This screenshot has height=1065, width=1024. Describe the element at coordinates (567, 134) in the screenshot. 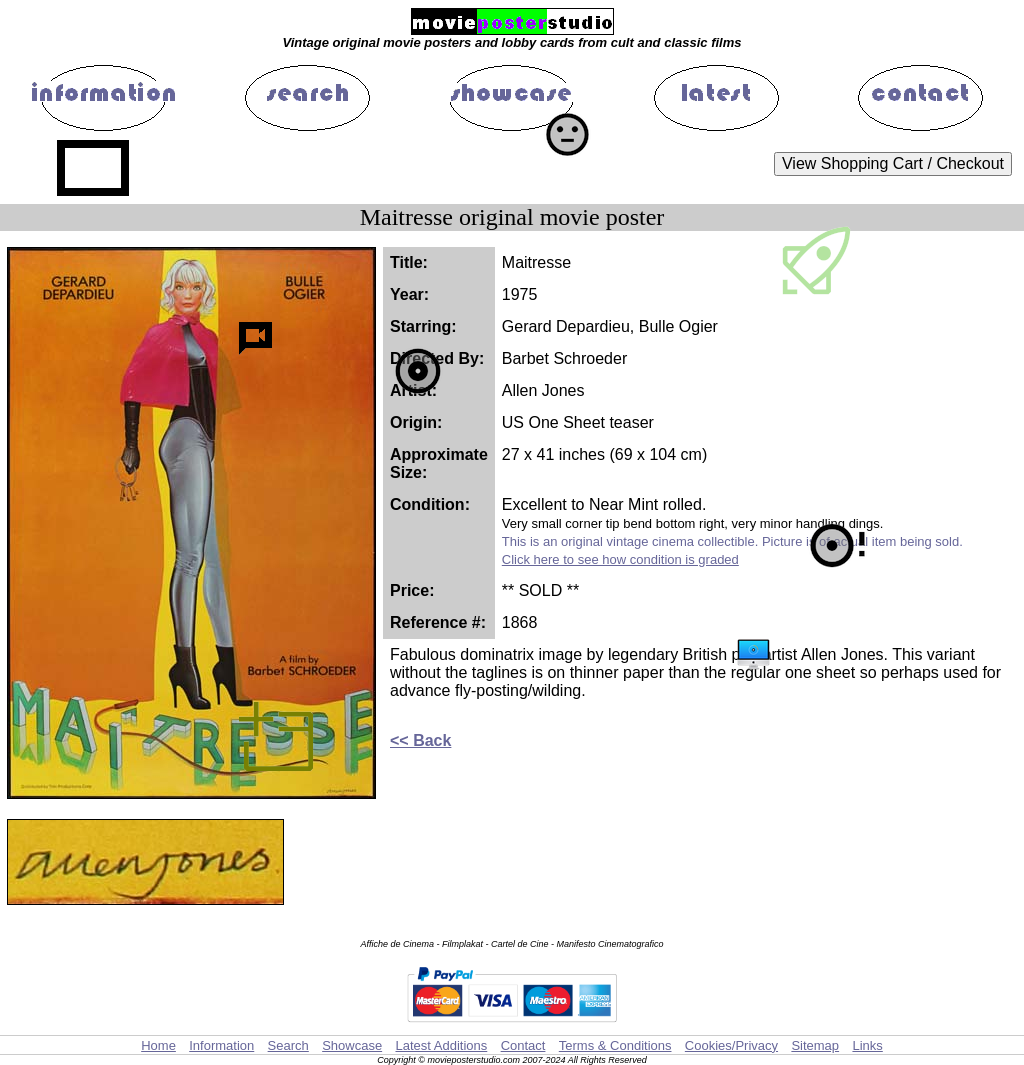

I see `indicates neutral feedback or rating` at that location.